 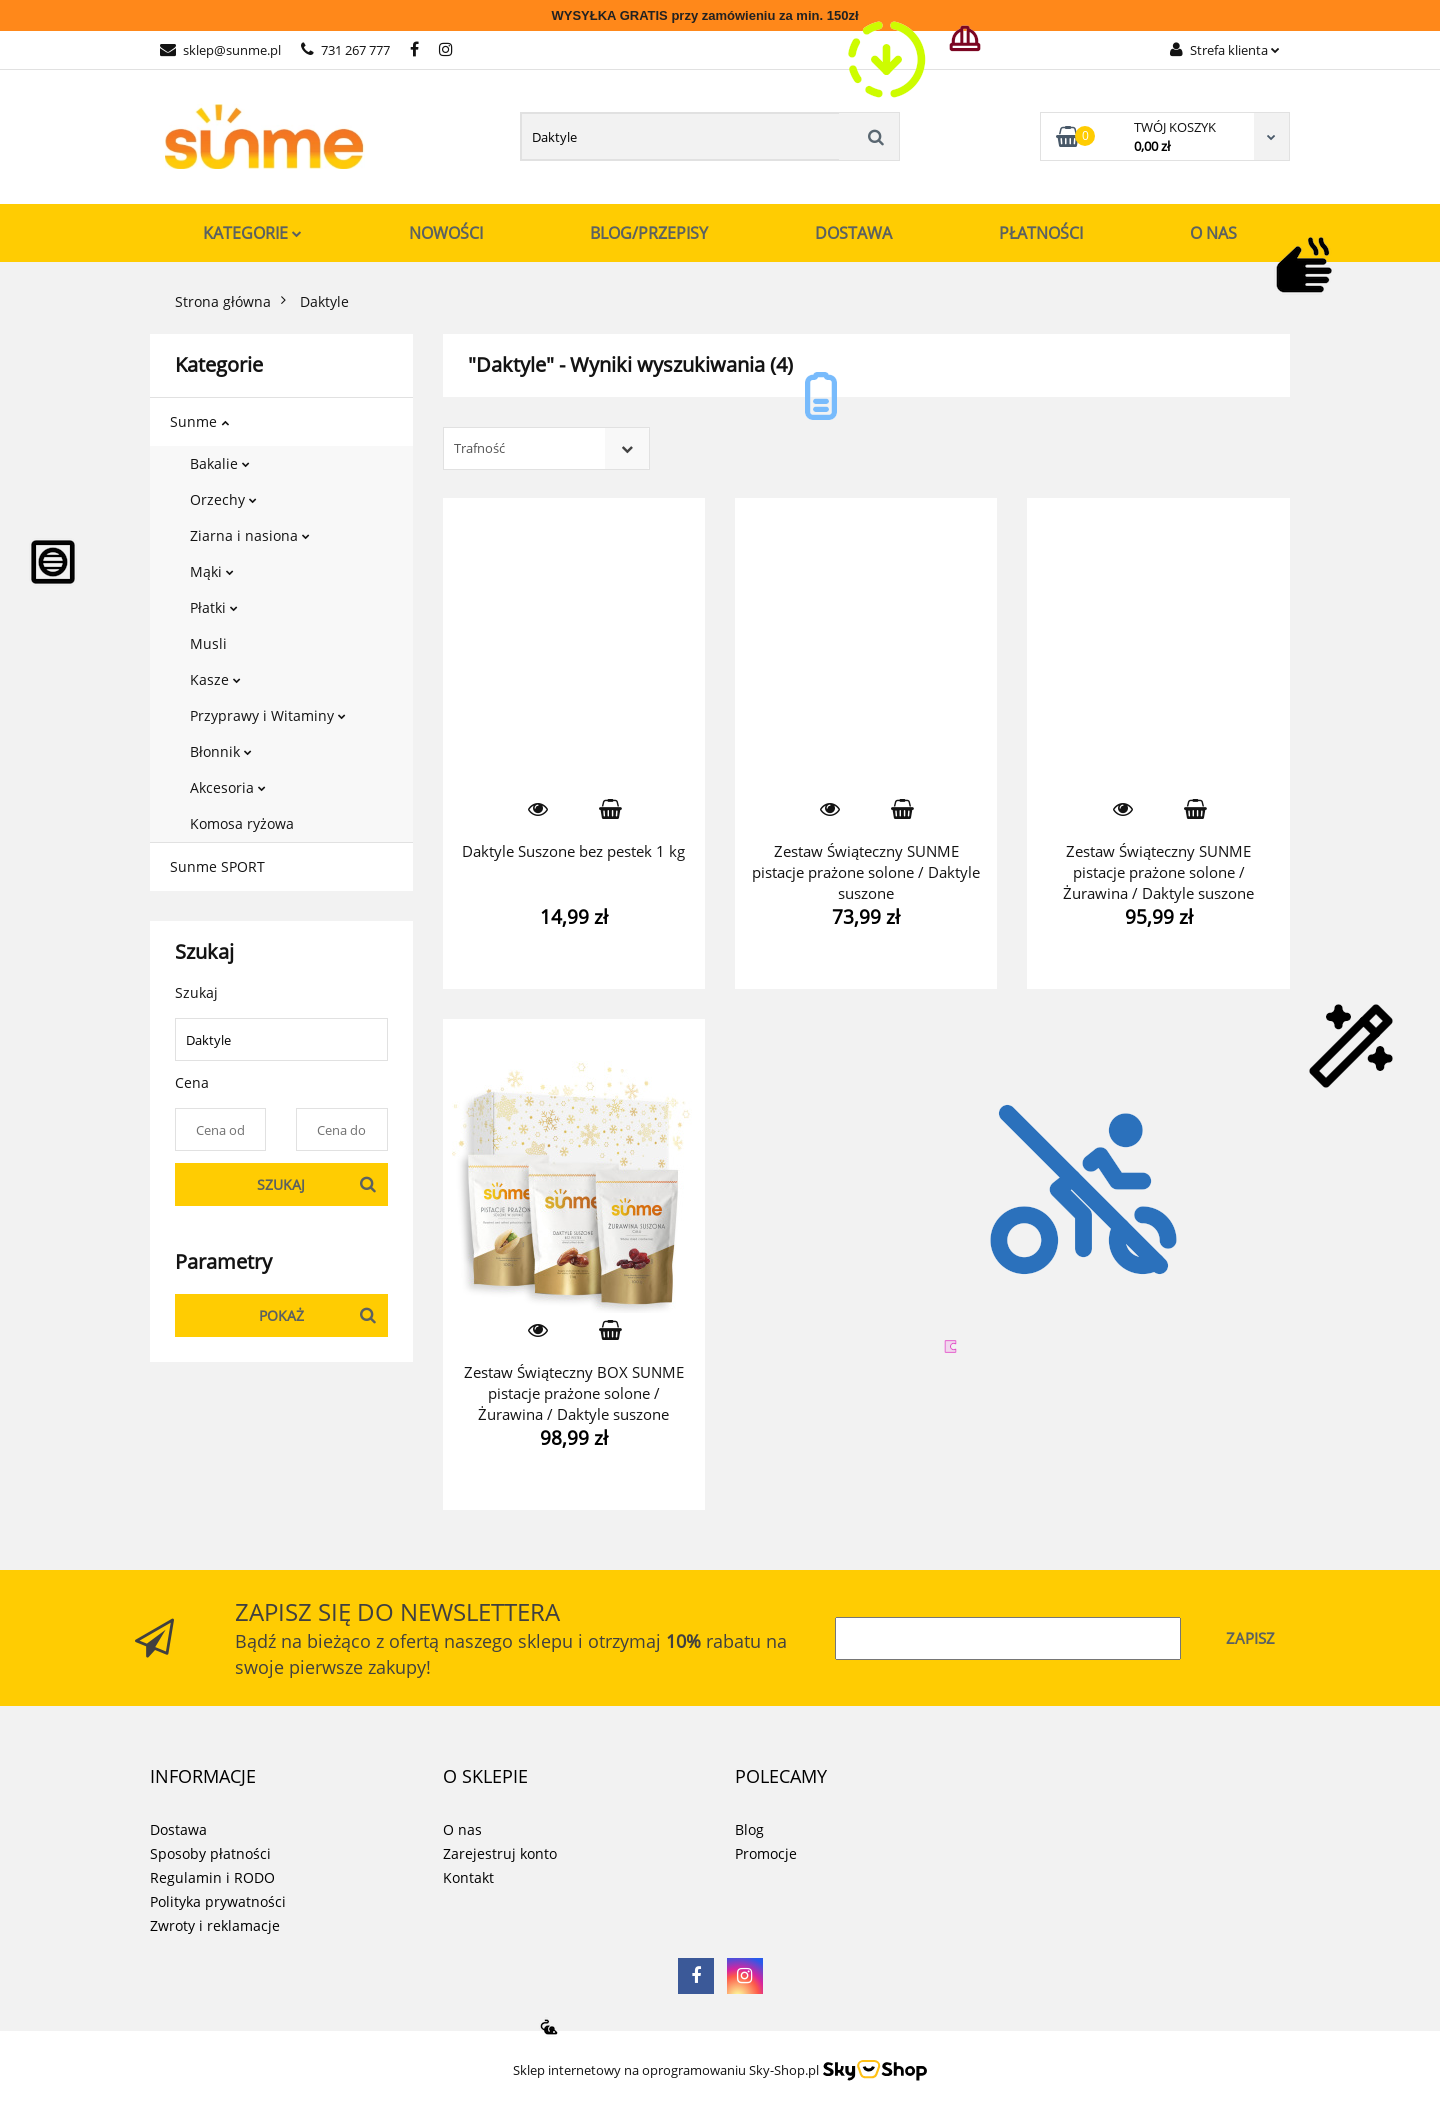 I want to click on apply magic or auto-enhance effects, so click(x=1351, y=1046).